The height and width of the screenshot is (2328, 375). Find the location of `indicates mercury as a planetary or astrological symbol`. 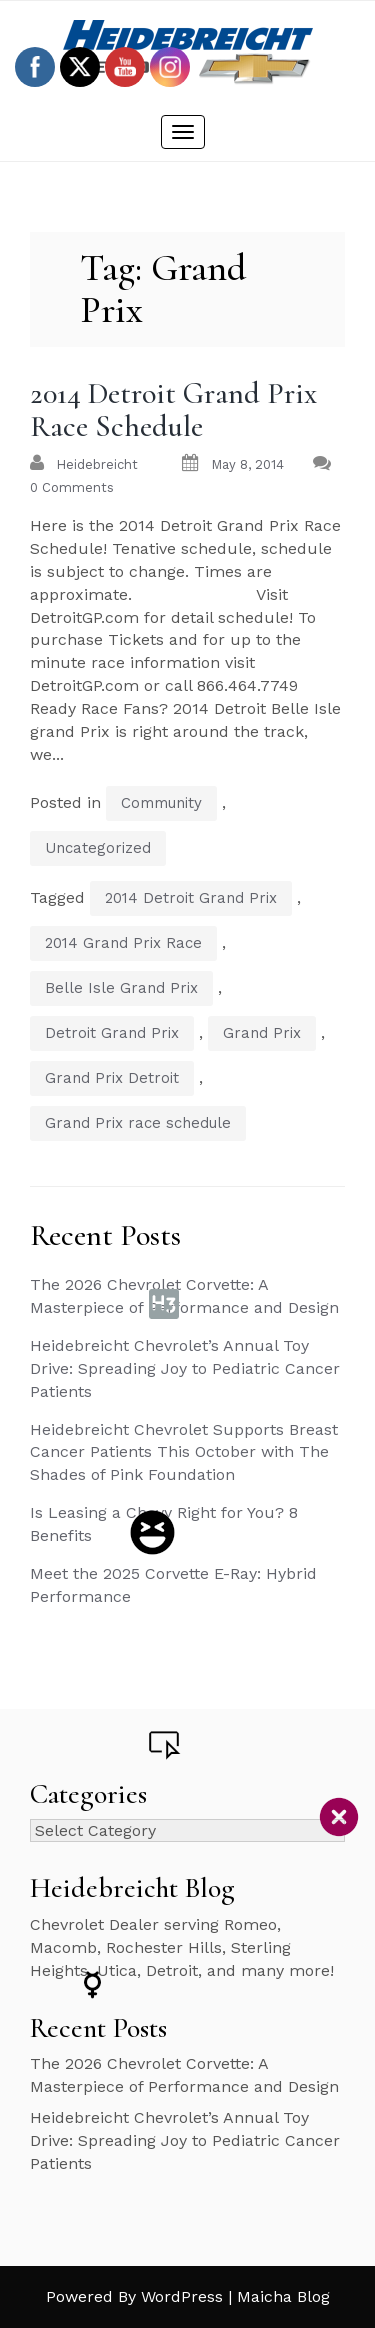

indicates mercury as a planetary or astrological symbol is located at coordinates (92, 1984).